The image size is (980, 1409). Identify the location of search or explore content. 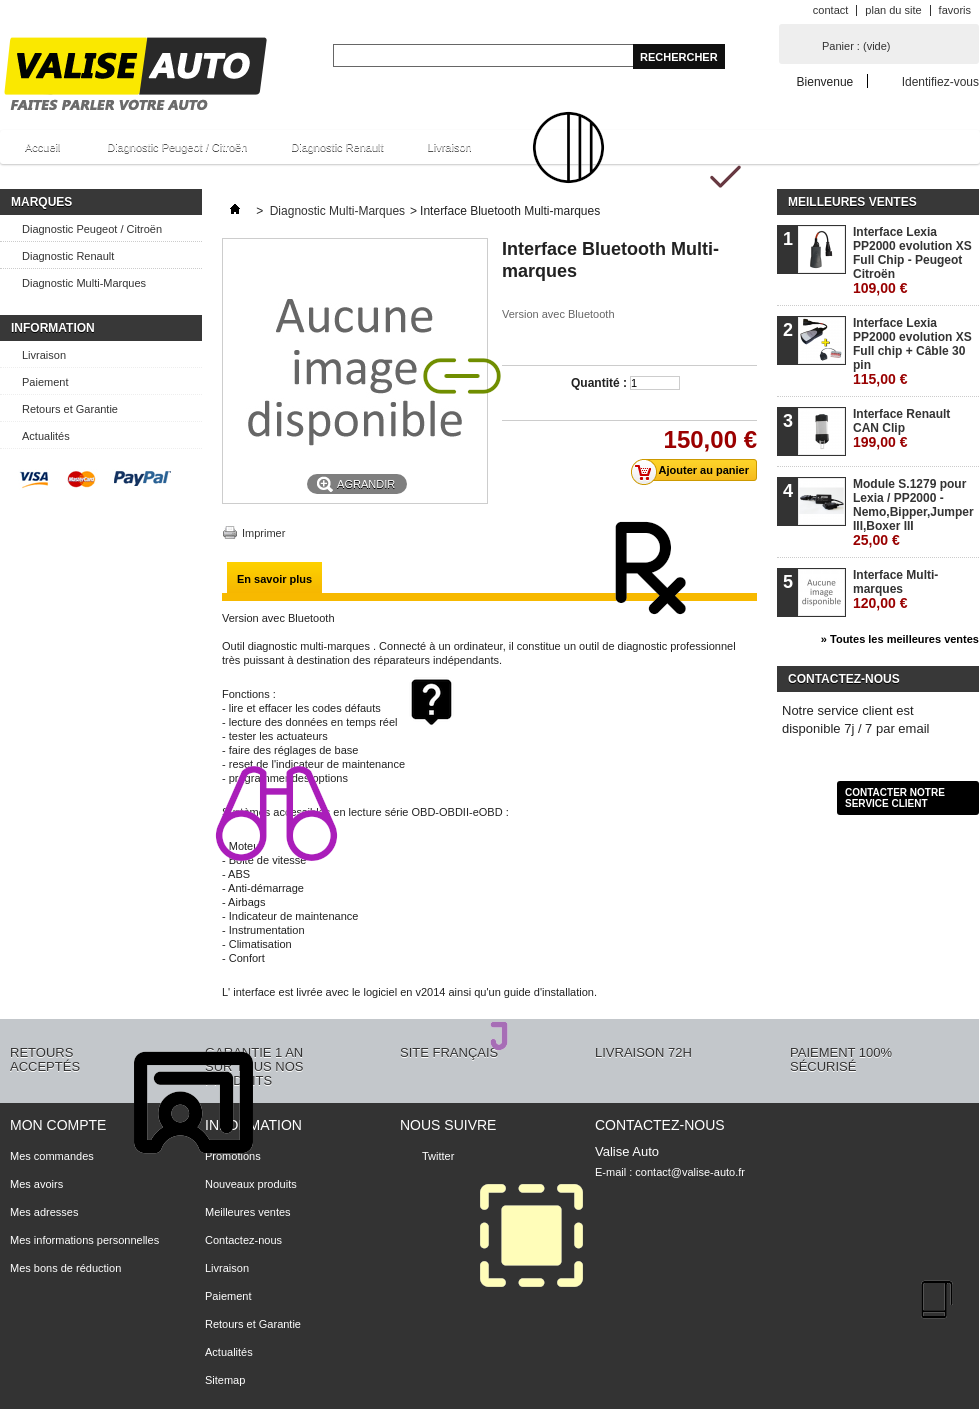
(276, 813).